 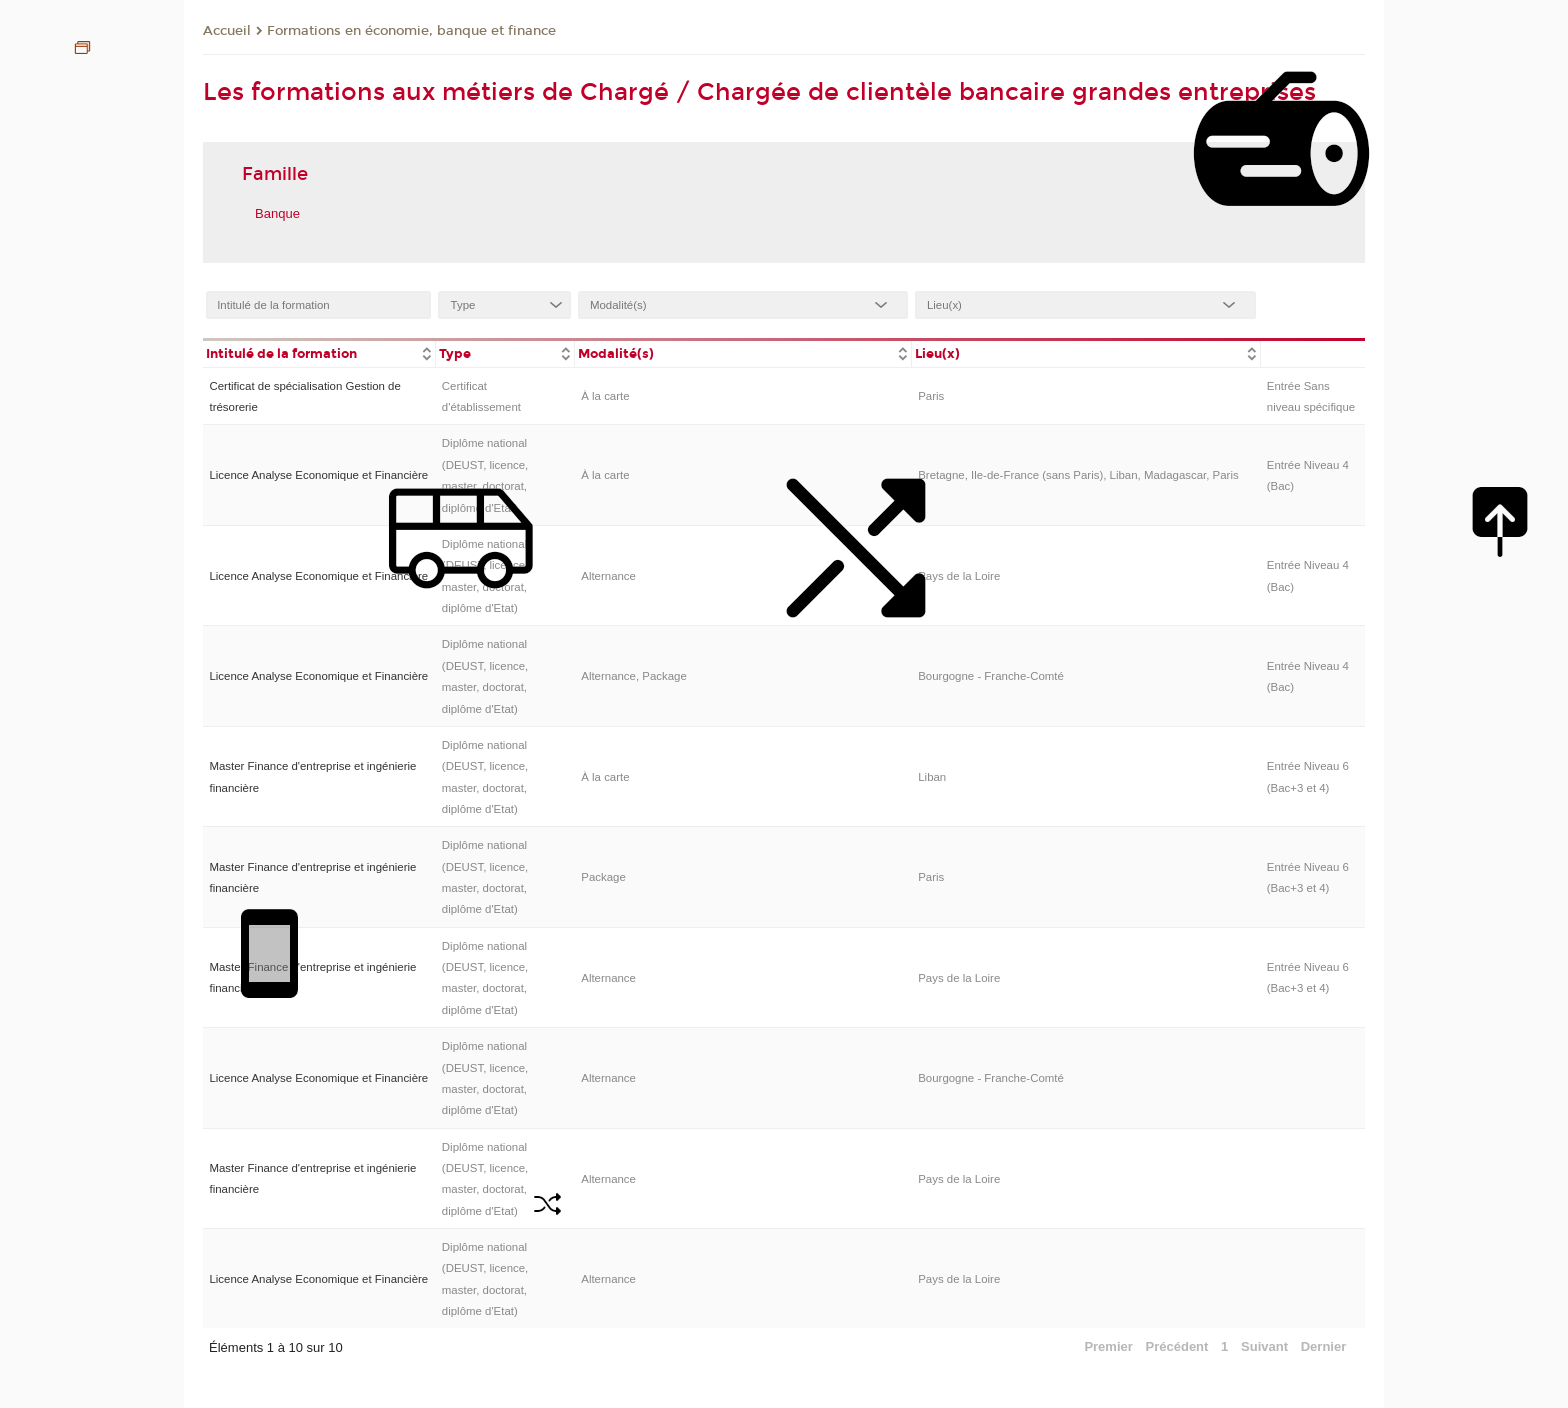 I want to click on shuffle or randomize playback order, so click(x=856, y=548).